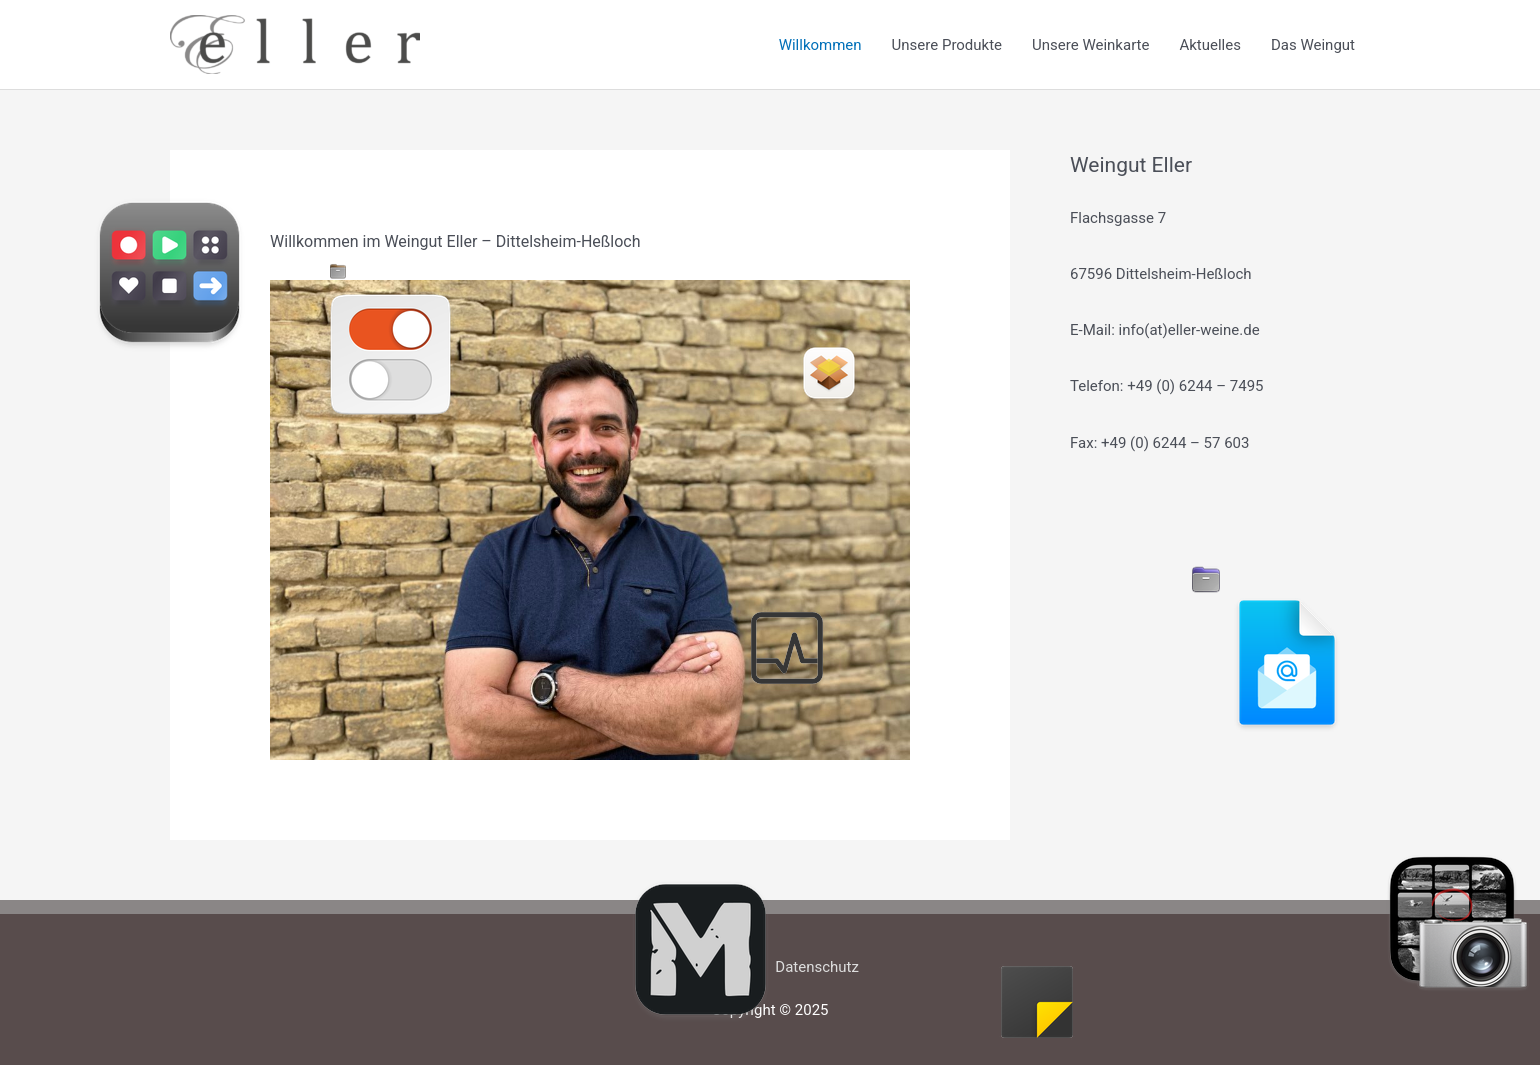  I want to click on an email message file or .eml attachment, so click(1287, 665).